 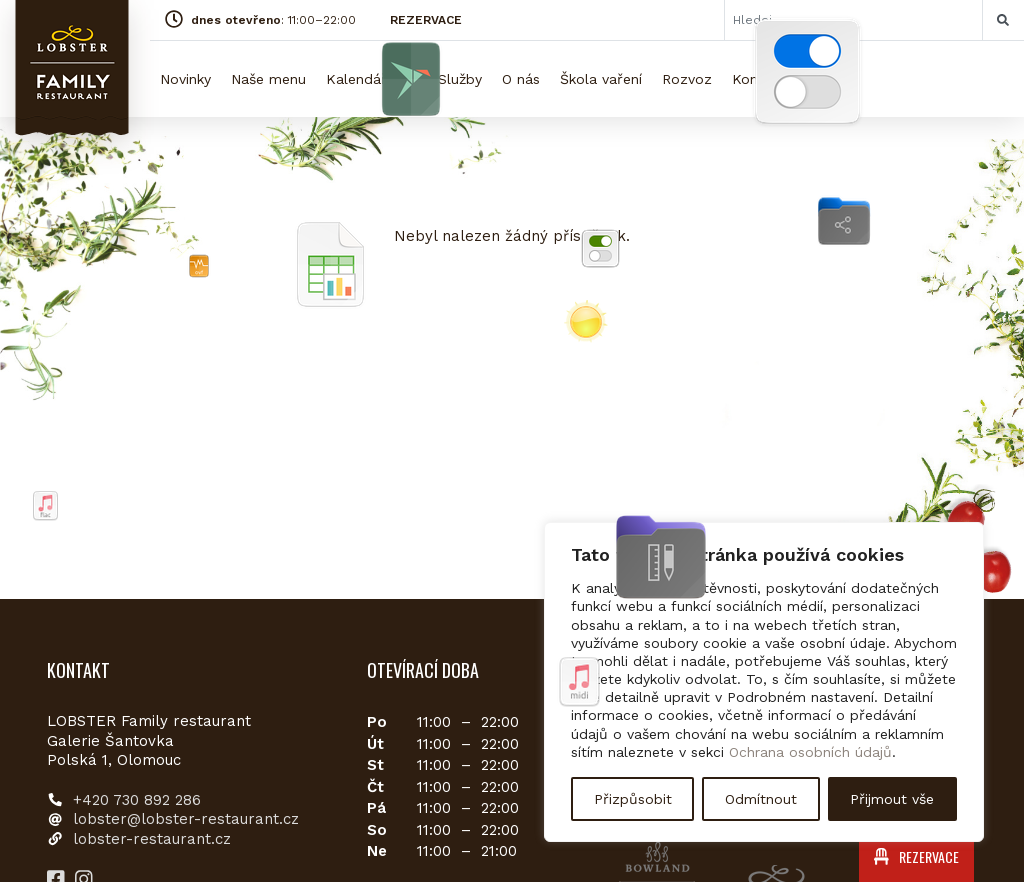 What do you see at coordinates (411, 79) in the screenshot?
I see `a snap package file for linux software installation` at bounding box center [411, 79].